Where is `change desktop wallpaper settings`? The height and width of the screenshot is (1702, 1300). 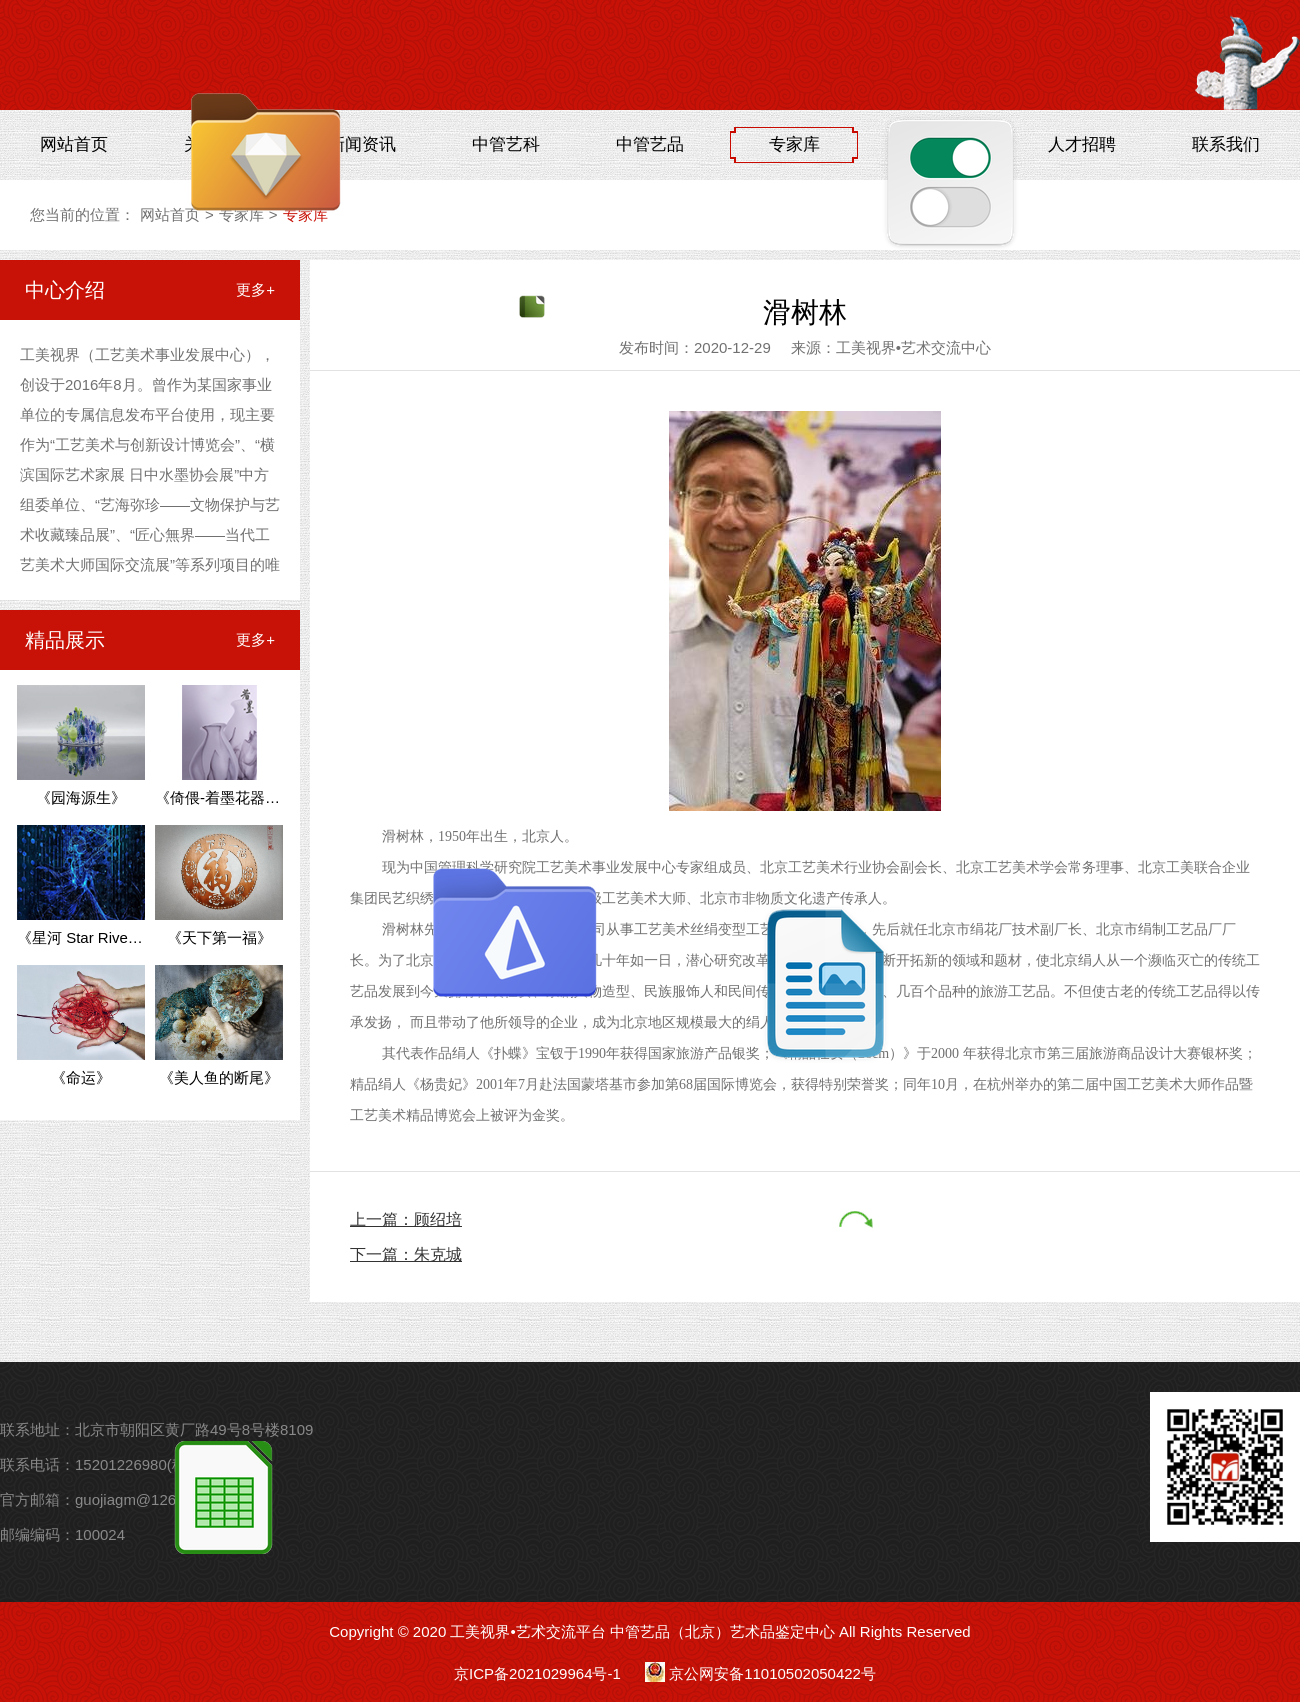
change desktop wallpaper settings is located at coordinates (532, 306).